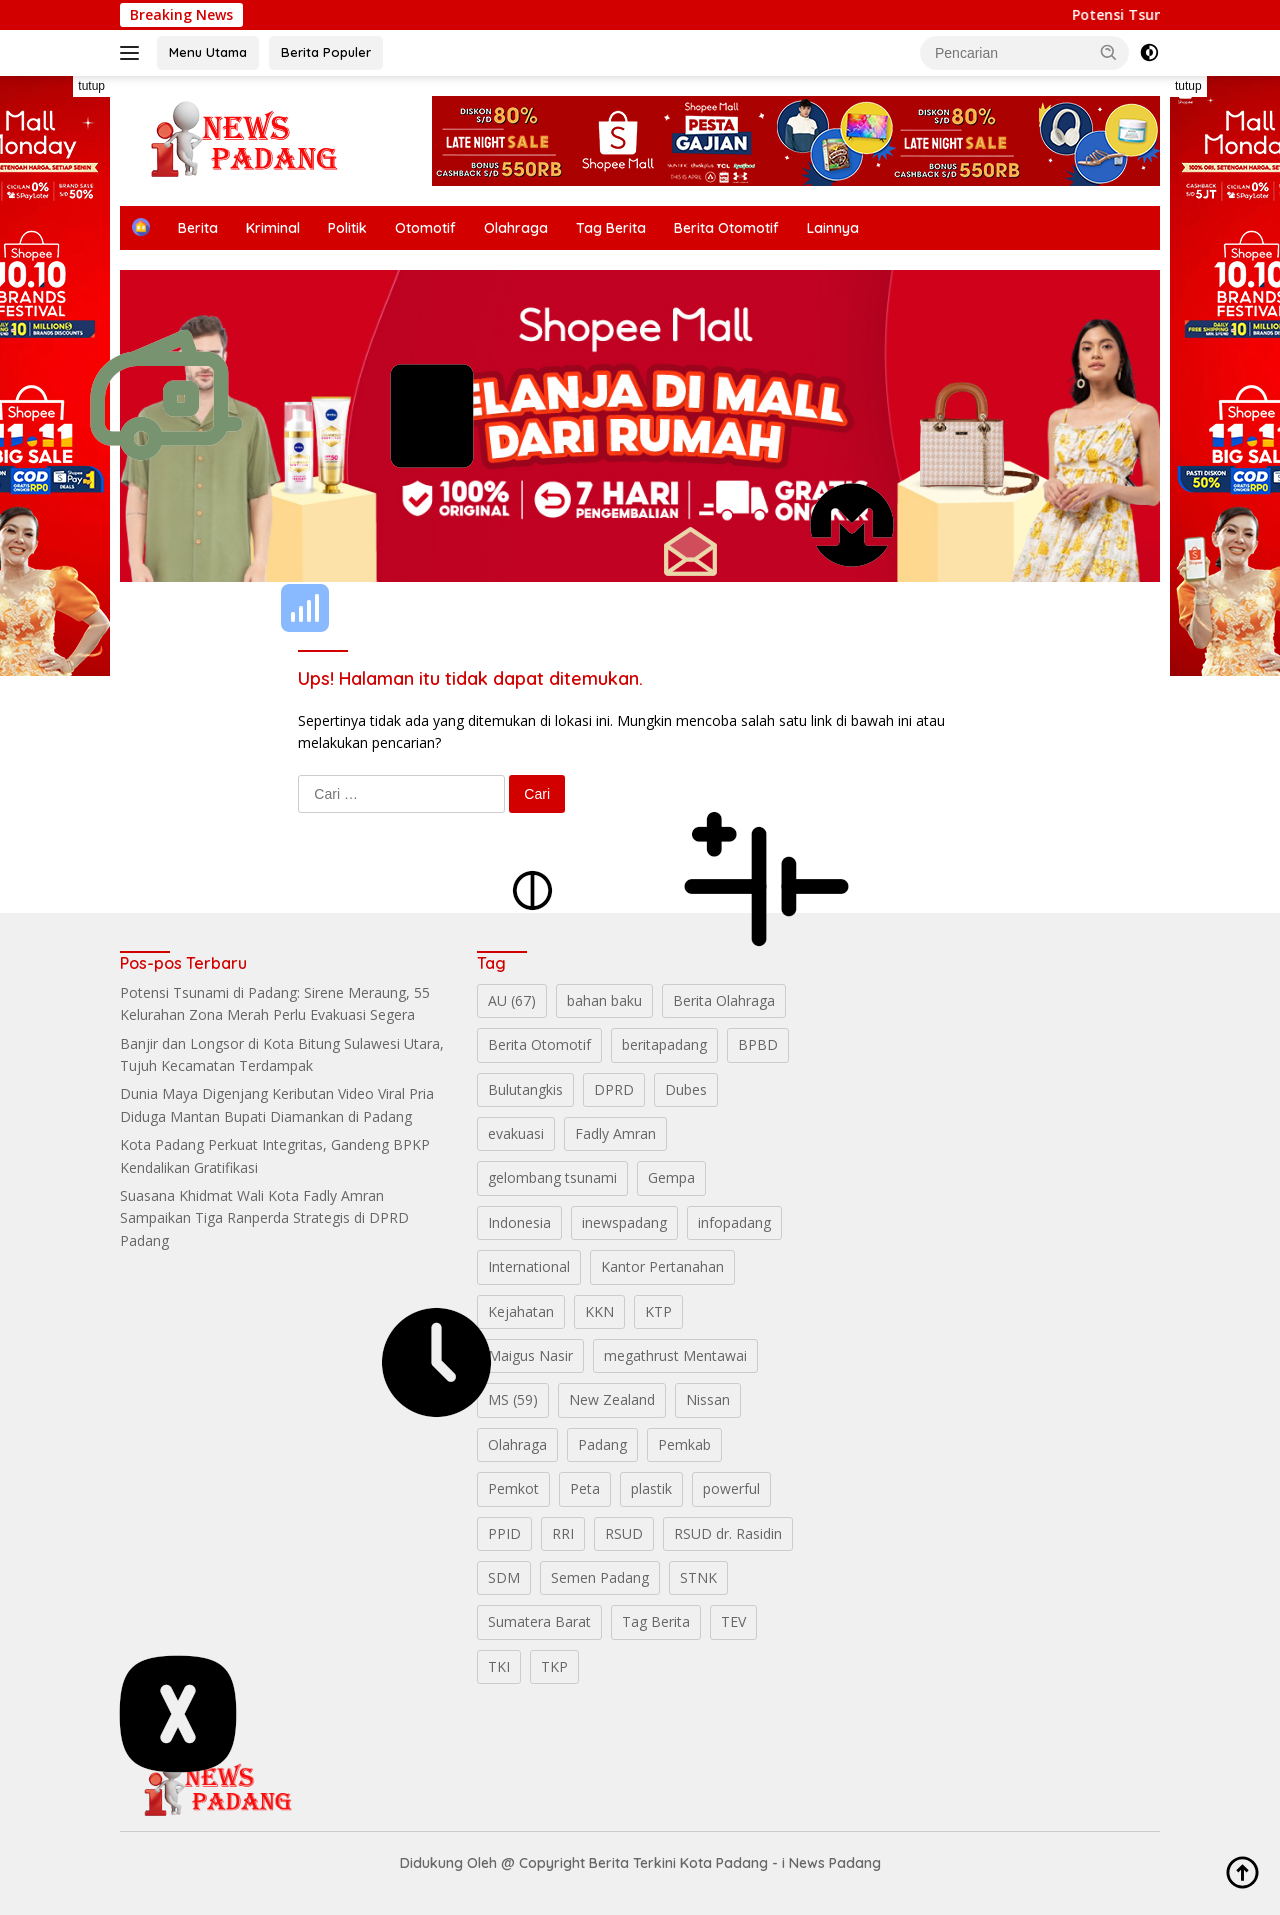 The image size is (1280, 1915). I want to click on switch to single column layout, so click(432, 416).